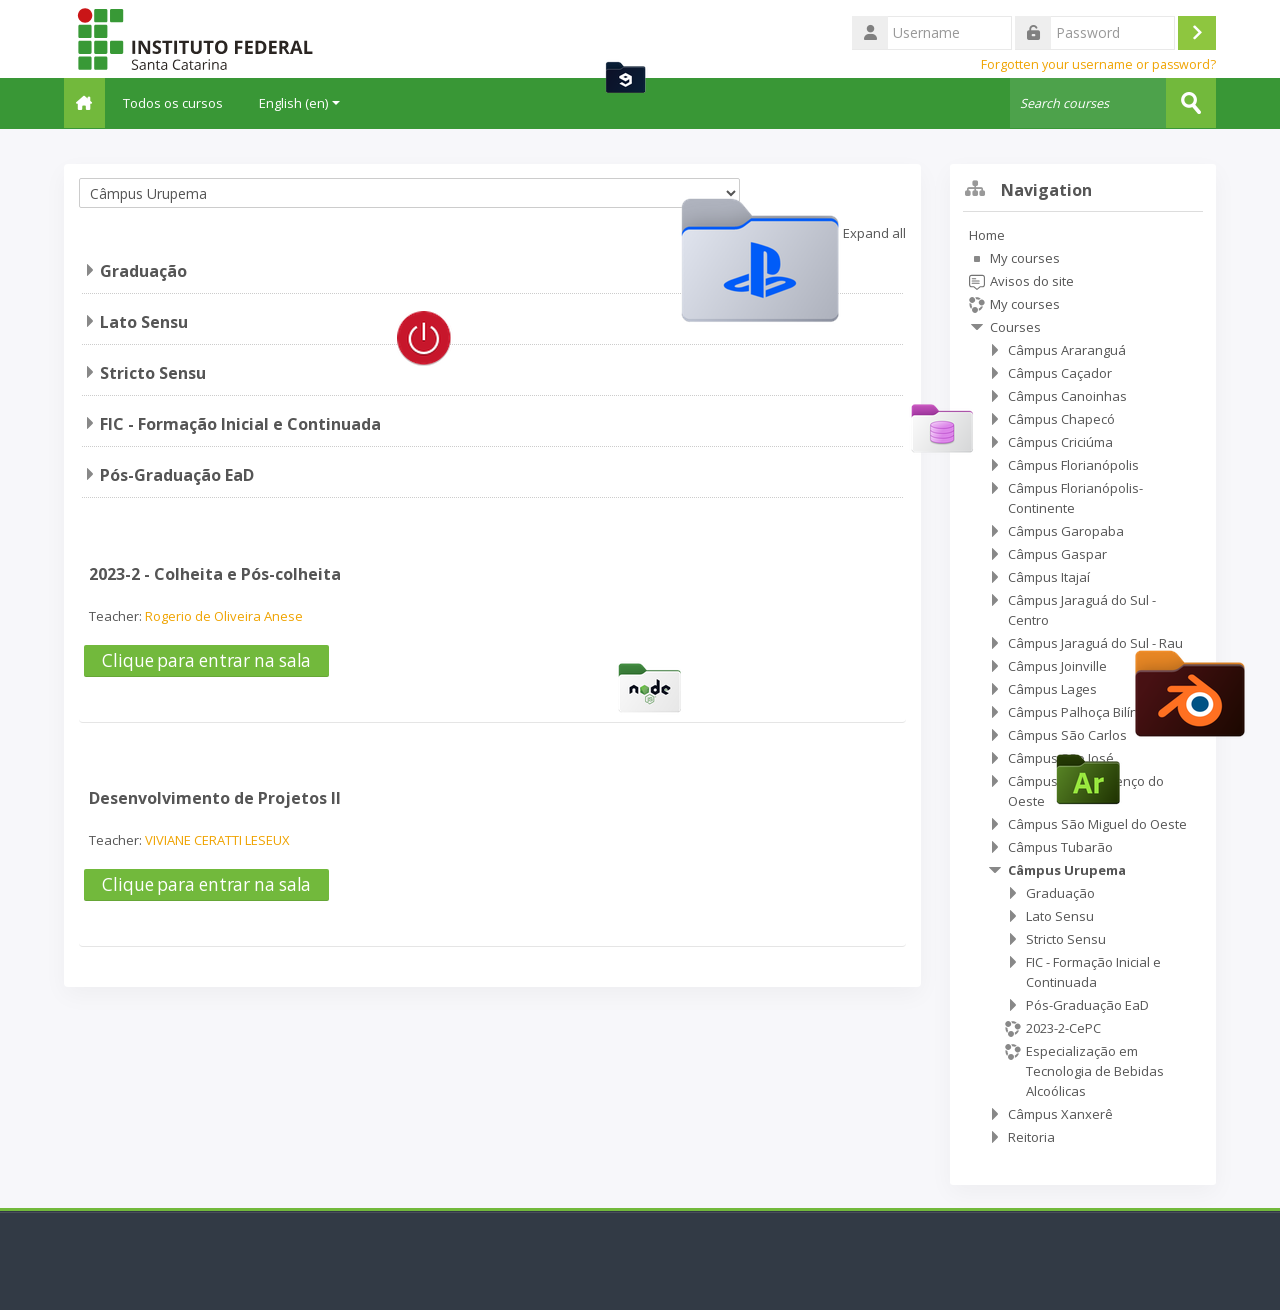  Describe the element at coordinates (942, 430) in the screenshot. I see `open folder containing LibreOffice Base database files` at that location.